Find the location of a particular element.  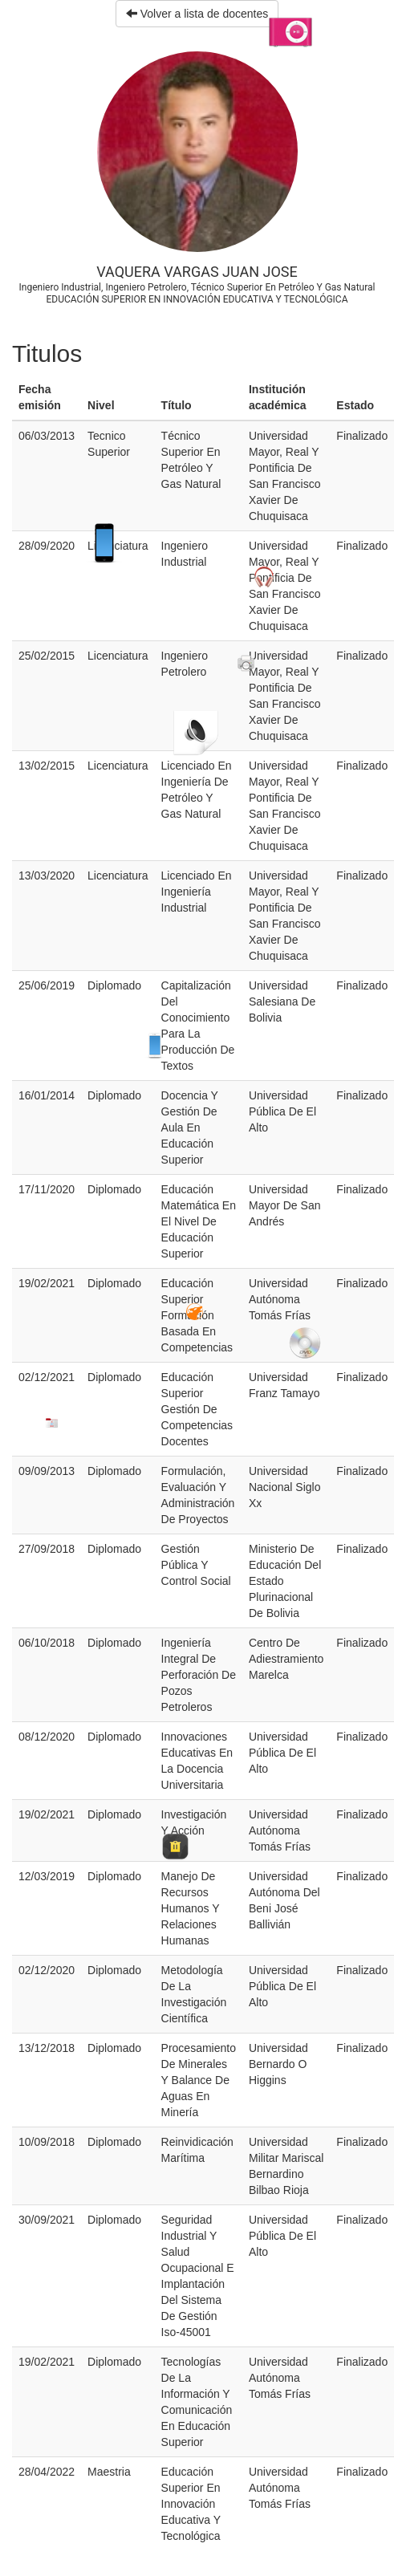

preview document before printing is located at coordinates (246, 663).